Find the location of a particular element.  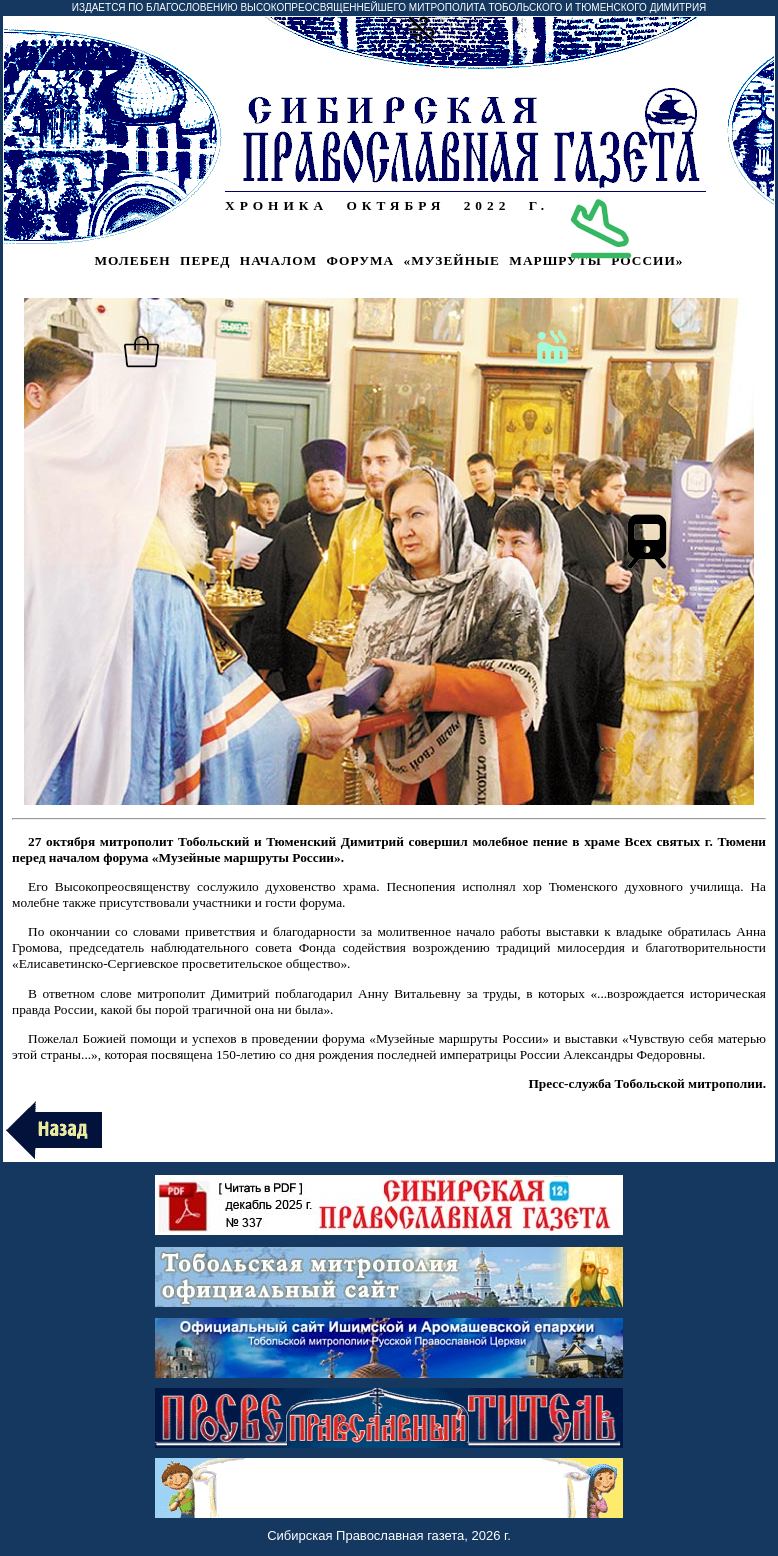

disable wind or fan mode is located at coordinates (421, 29).